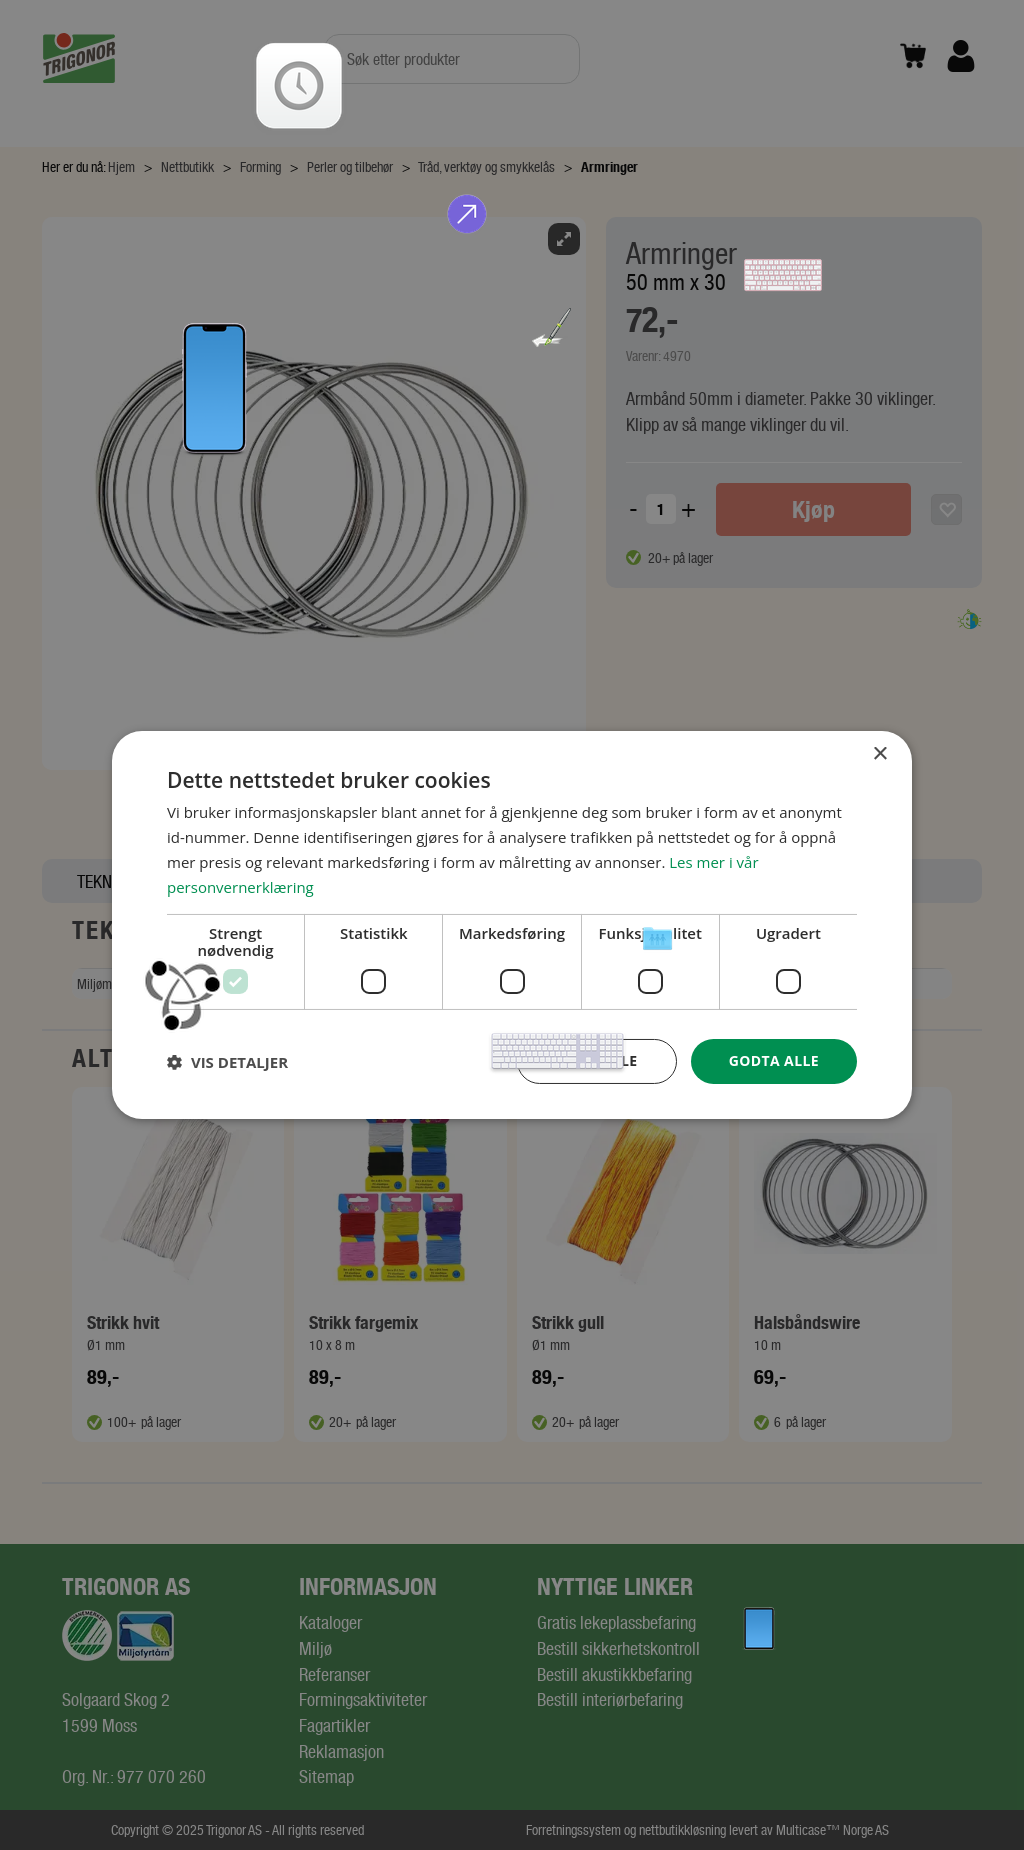 The width and height of the screenshot is (1024, 1850). Describe the element at coordinates (214, 390) in the screenshot. I see `indicates a connected iPhone device` at that location.